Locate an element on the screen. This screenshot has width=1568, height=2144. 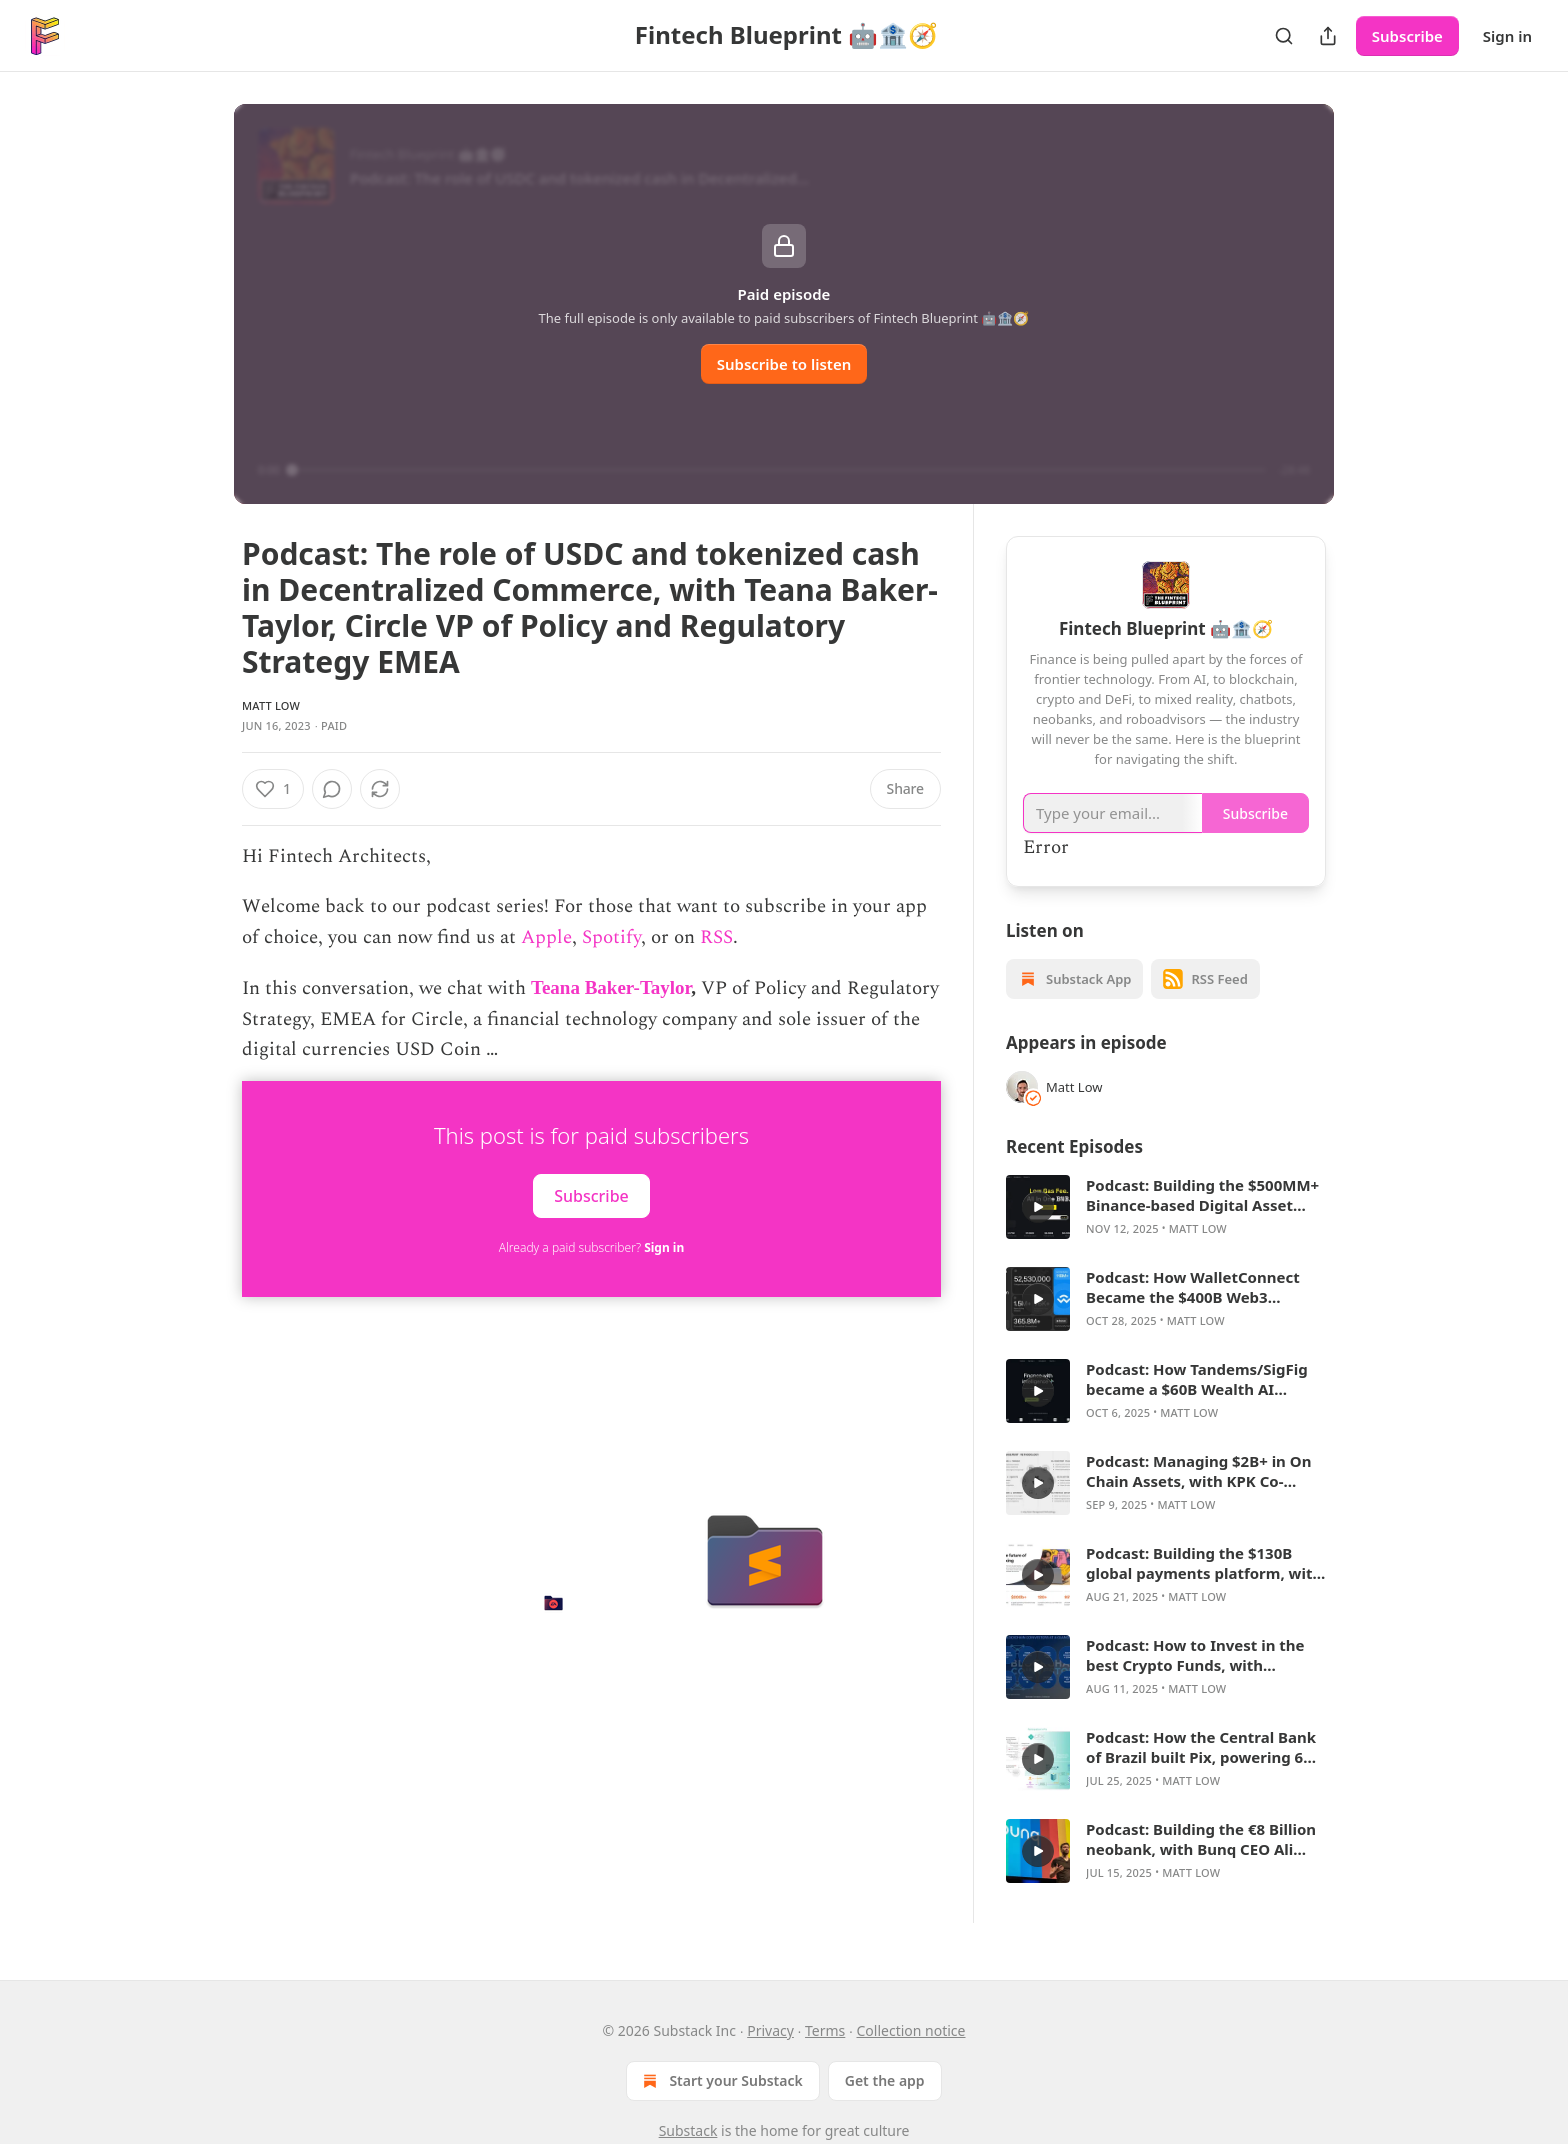
open sublime text project folder is located at coordinates (764, 1563).